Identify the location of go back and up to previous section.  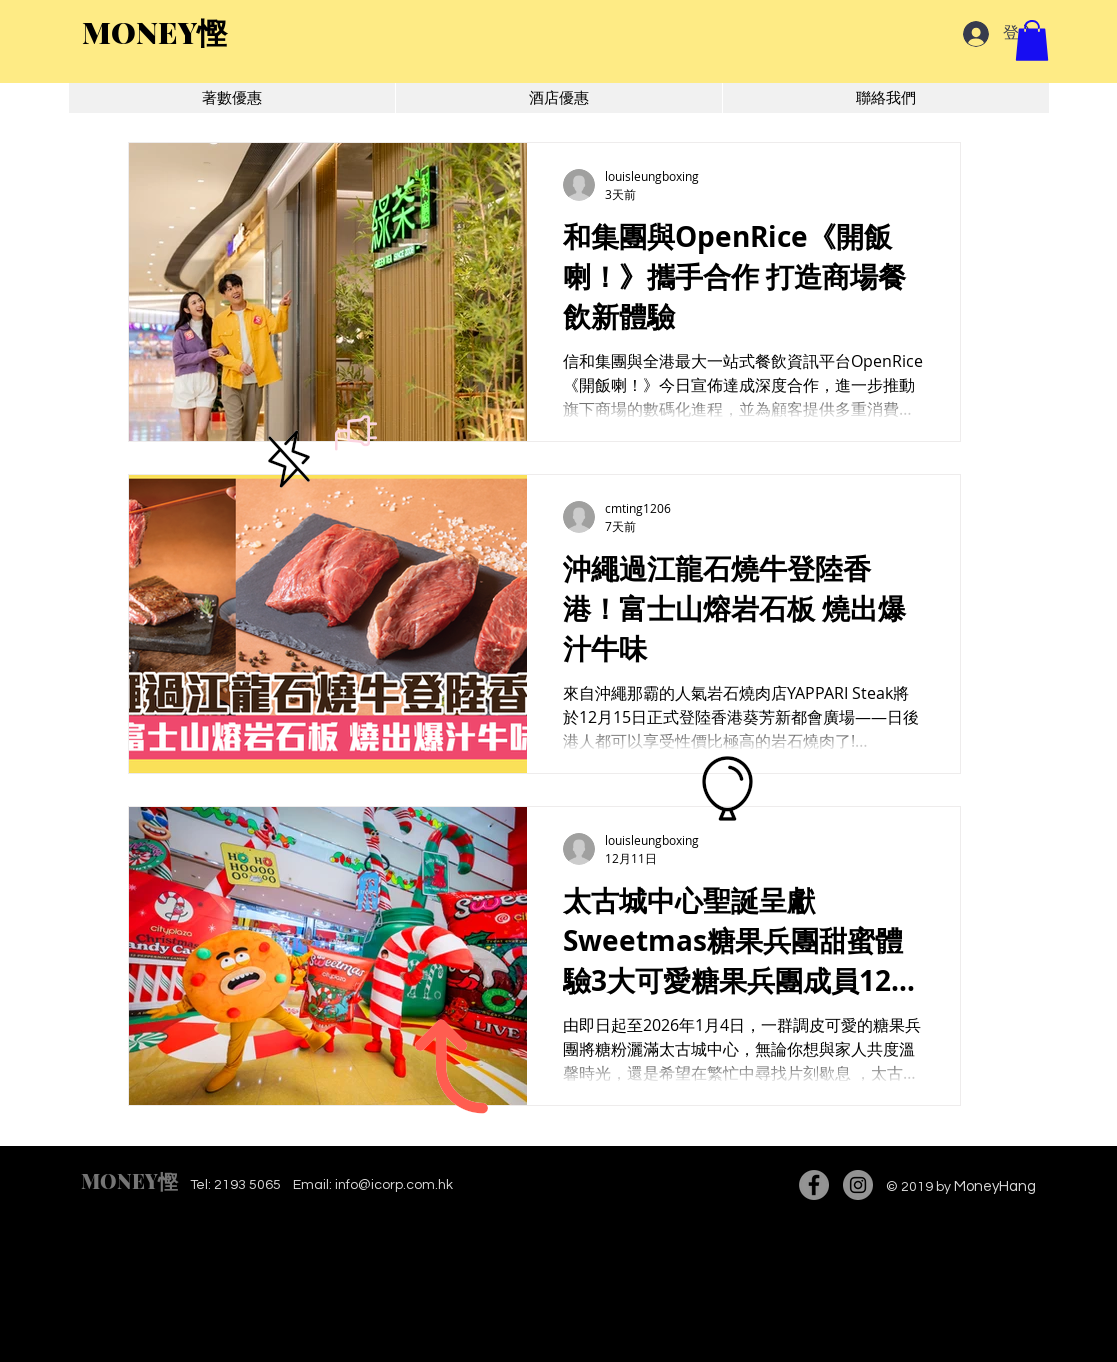
(451, 1066).